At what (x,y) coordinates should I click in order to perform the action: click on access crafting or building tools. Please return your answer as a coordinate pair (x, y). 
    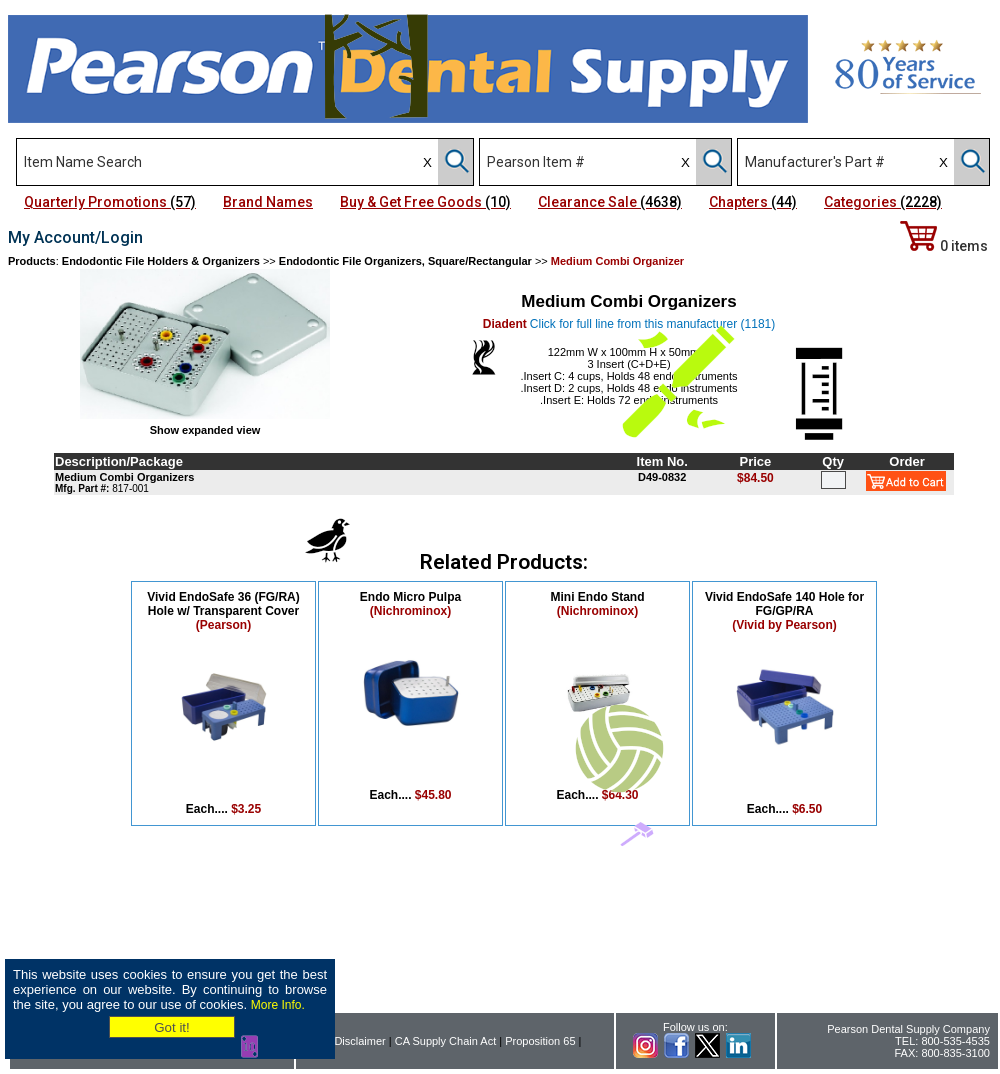
    Looking at the image, I should click on (637, 834).